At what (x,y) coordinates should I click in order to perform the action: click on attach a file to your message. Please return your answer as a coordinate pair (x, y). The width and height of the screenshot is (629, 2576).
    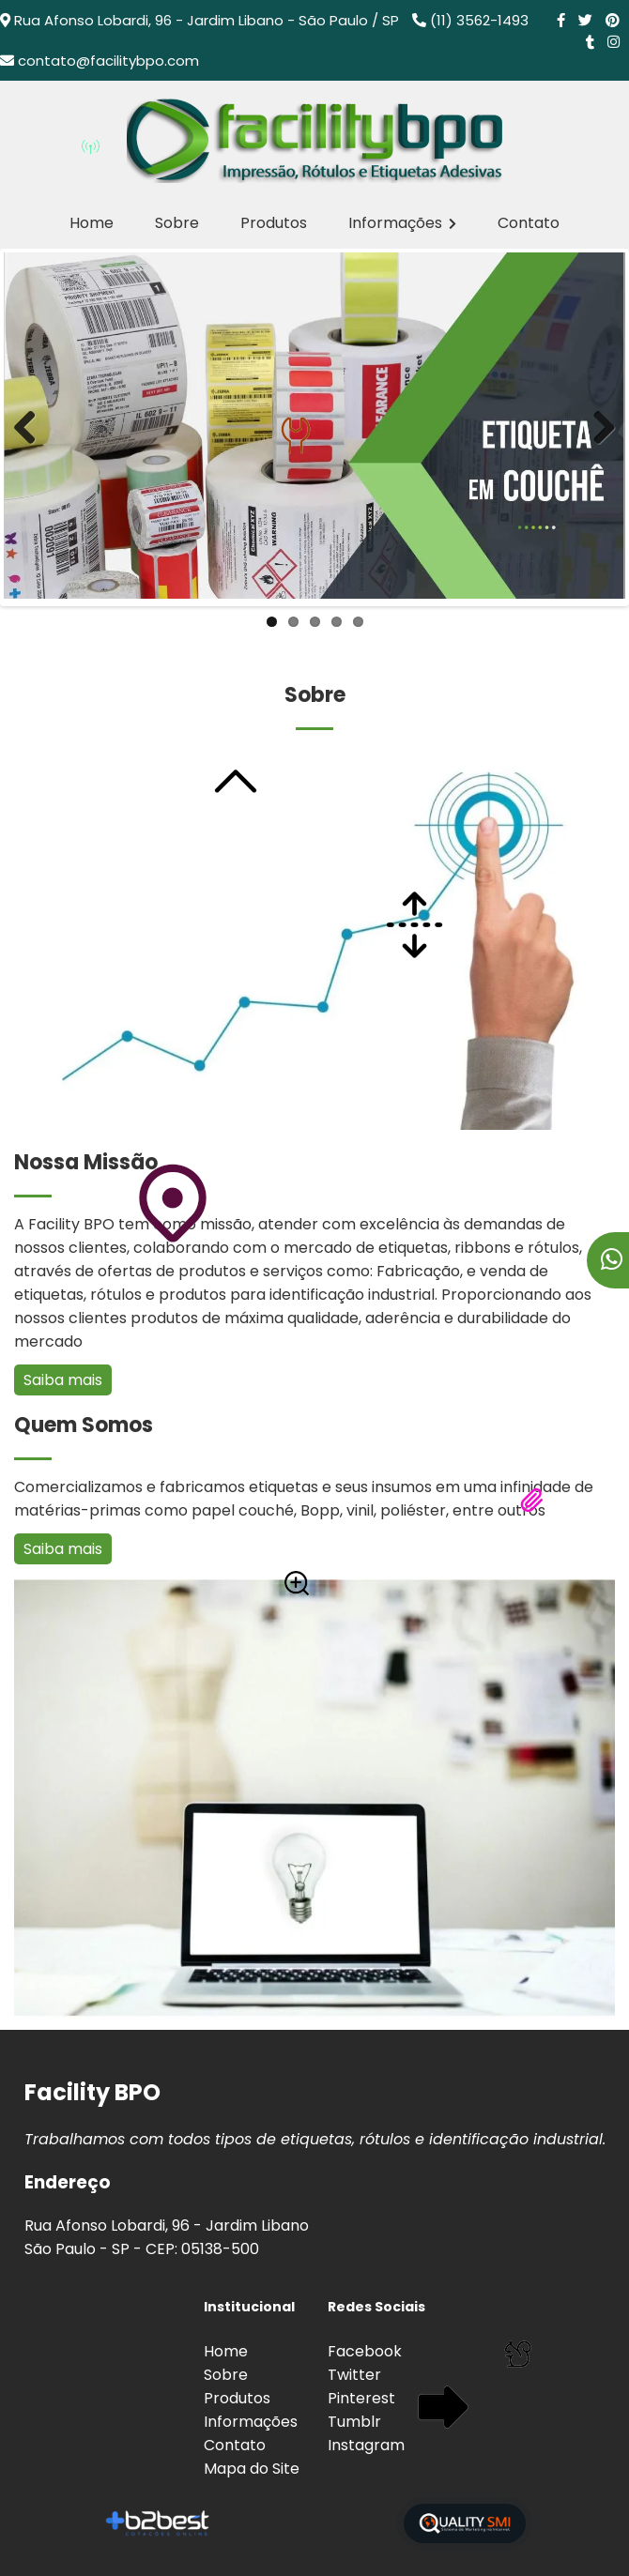
    Looking at the image, I should click on (531, 1500).